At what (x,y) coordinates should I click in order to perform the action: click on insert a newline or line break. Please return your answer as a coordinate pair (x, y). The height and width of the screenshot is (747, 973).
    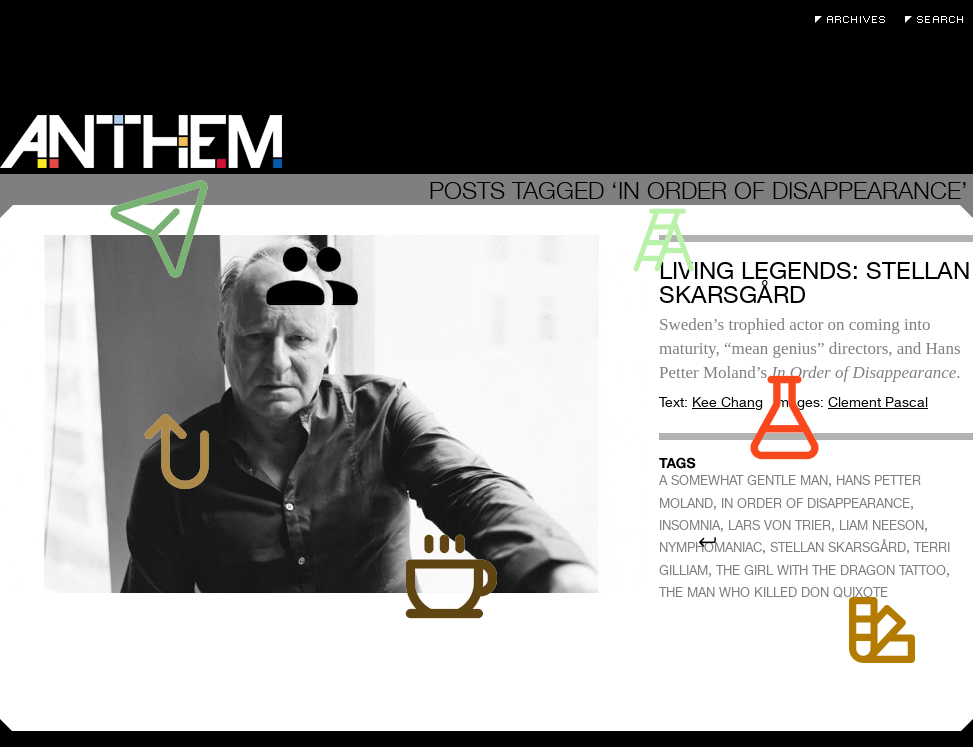
    Looking at the image, I should click on (707, 541).